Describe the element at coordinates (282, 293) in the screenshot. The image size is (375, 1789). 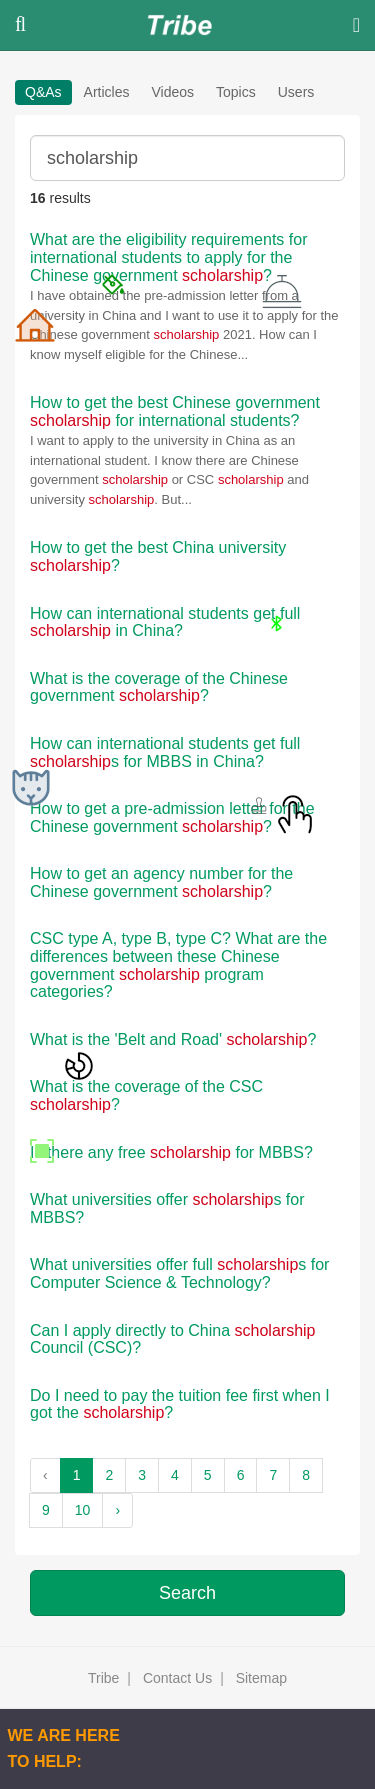
I see `request service or assistance` at that location.